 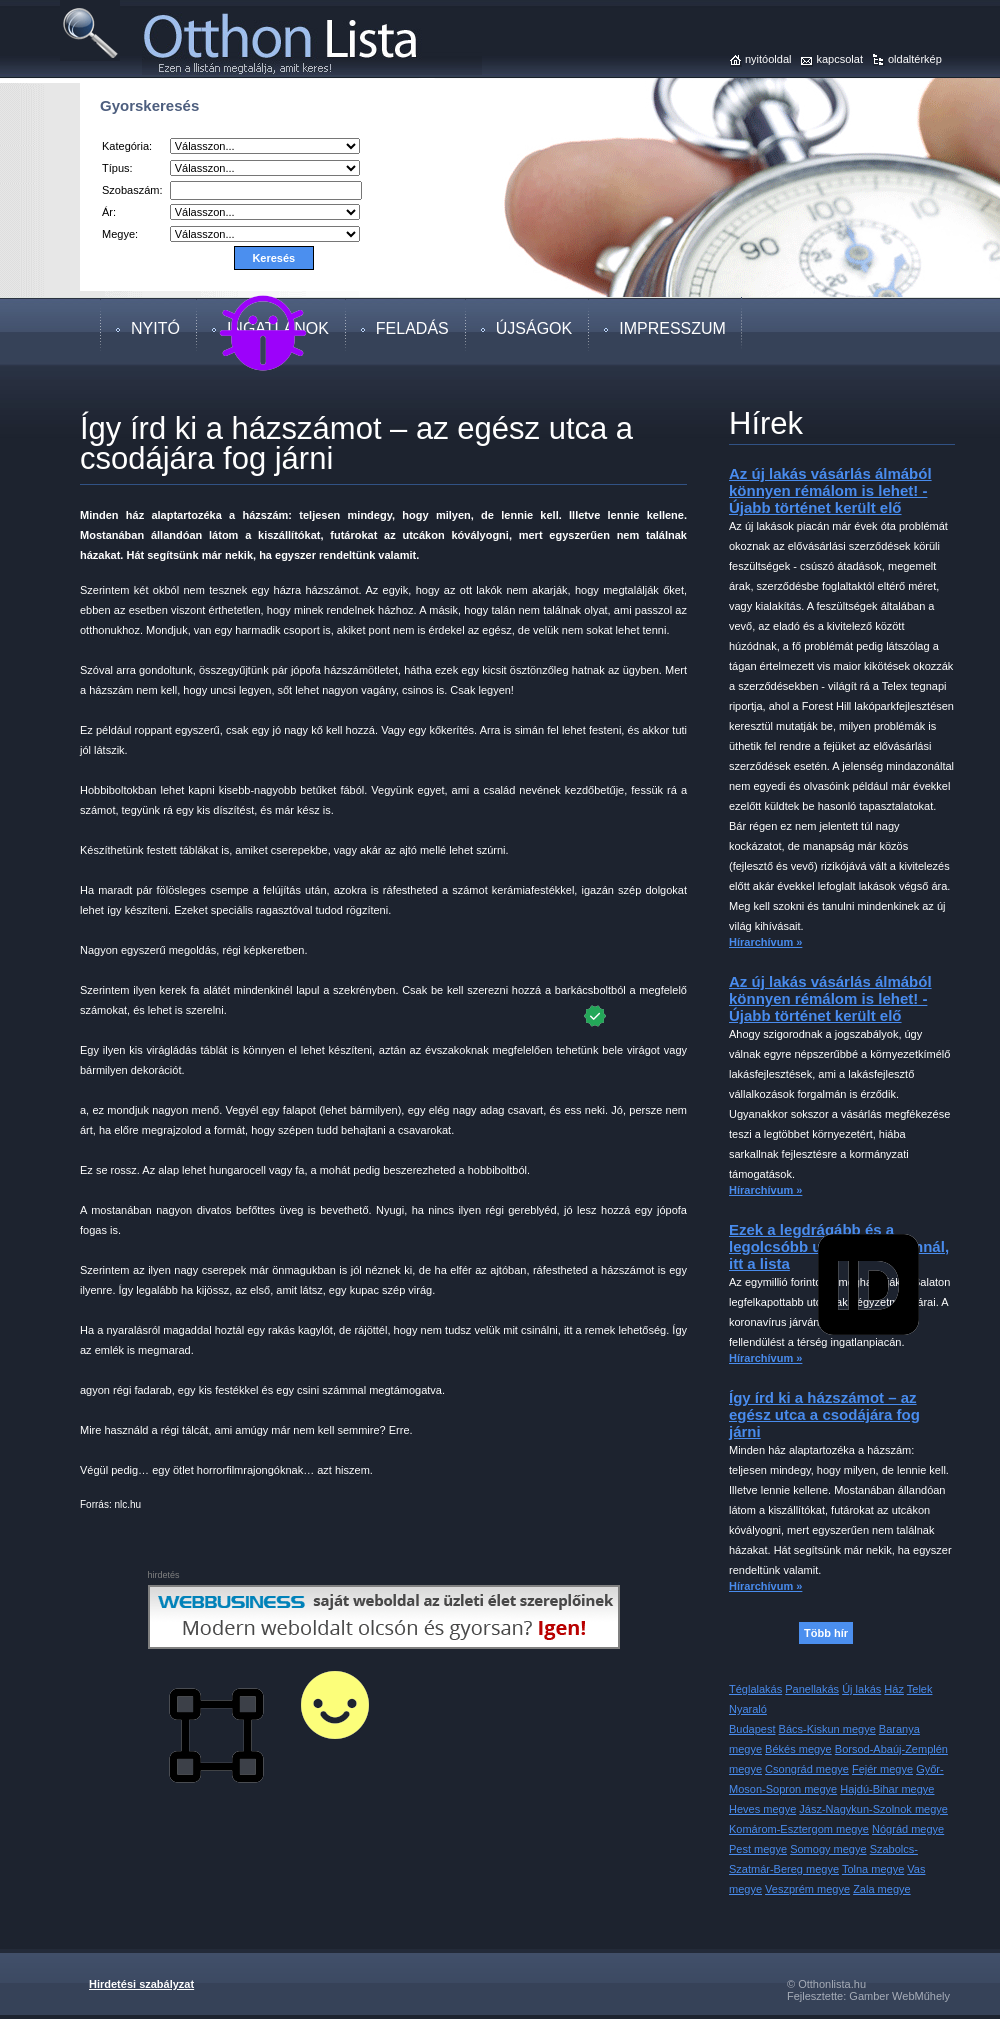 What do you see at coordinates (335, 1705) in the screenshot?
I see `open emoji picker` at bounding box center [335, 1705].